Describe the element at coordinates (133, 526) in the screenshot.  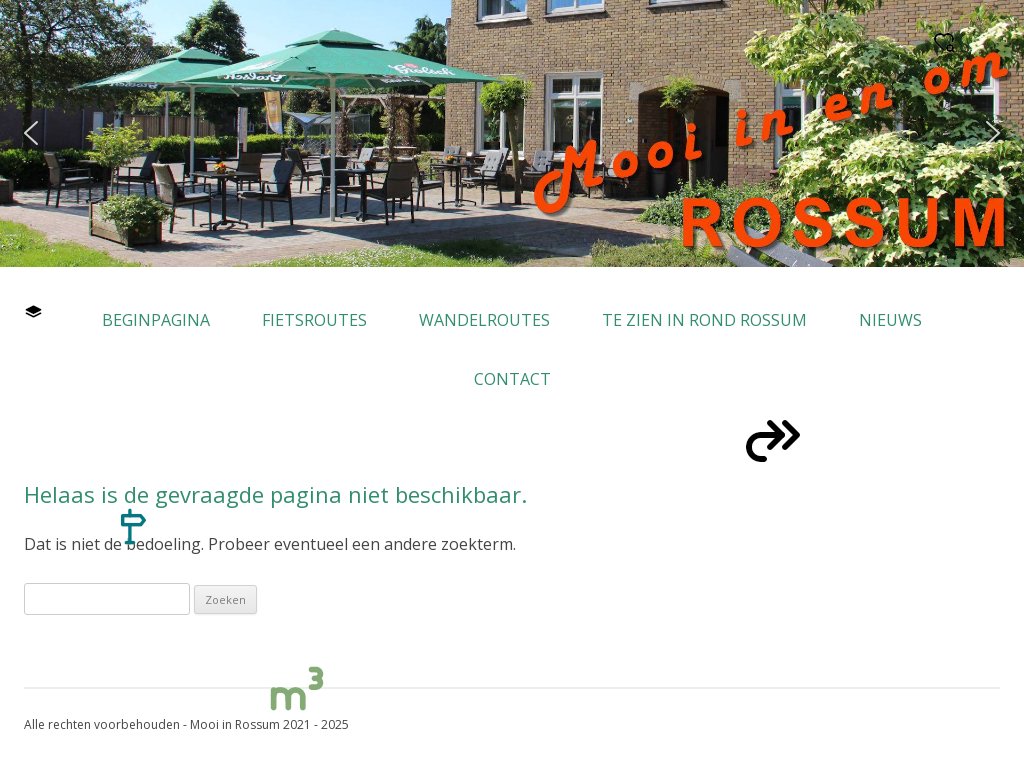
I see `navigate to directions or wayfinding` at that location.